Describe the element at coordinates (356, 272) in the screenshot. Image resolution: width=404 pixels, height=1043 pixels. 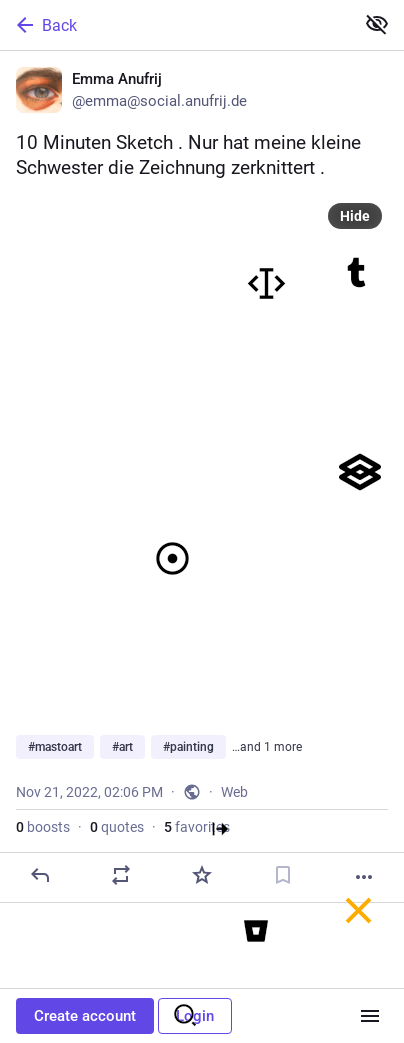
I see `open tumblr app` at that location.